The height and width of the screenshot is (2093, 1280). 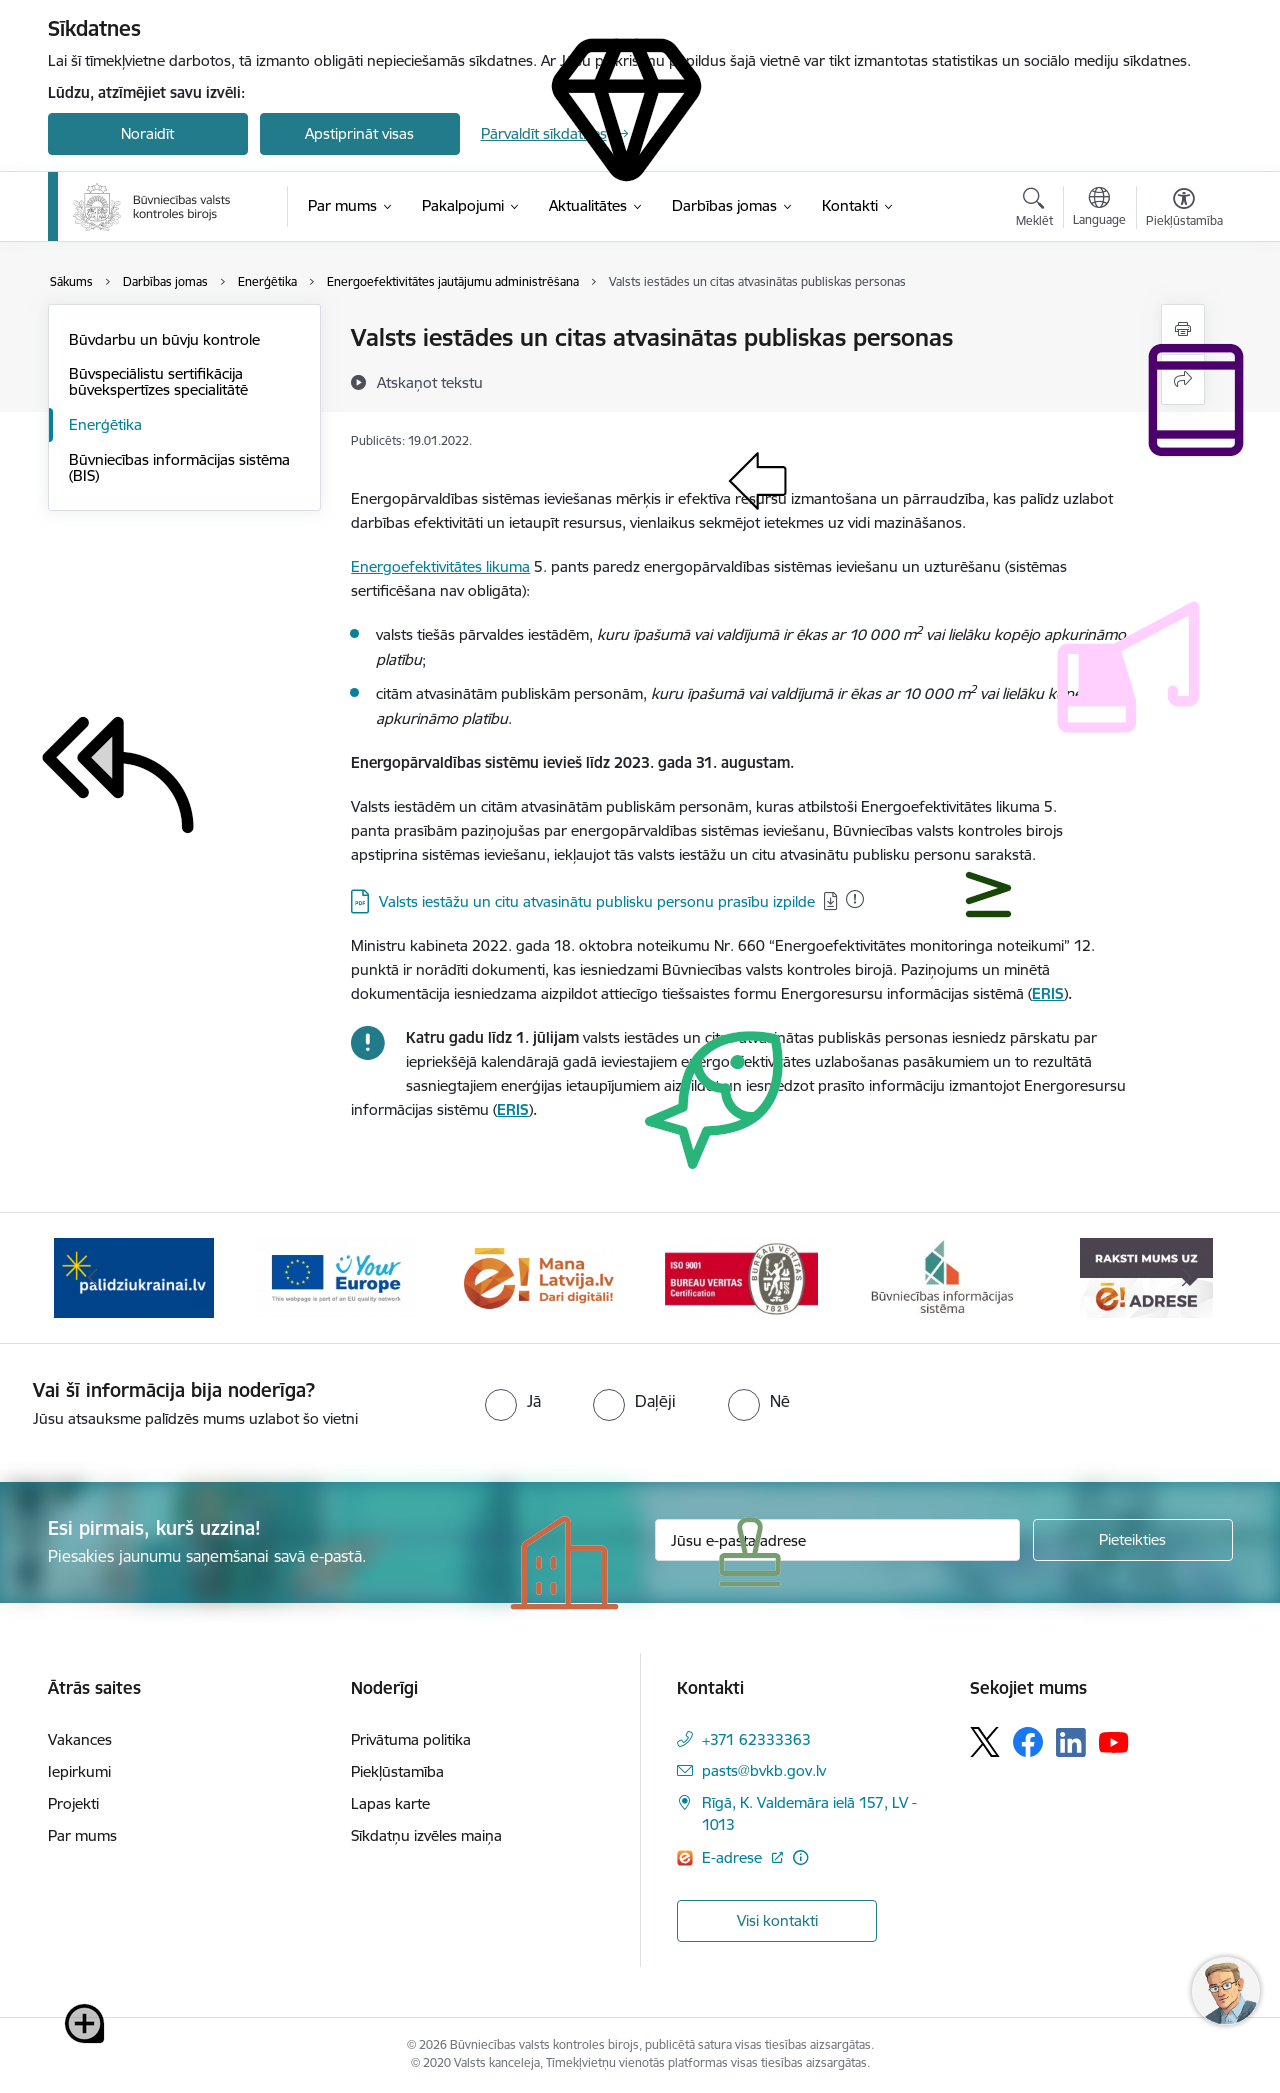 What do you see at coordinates (750, 1553) in the screenshot?
I see `apply a stamp or seal to a document` at bounding box center [750, 1553].